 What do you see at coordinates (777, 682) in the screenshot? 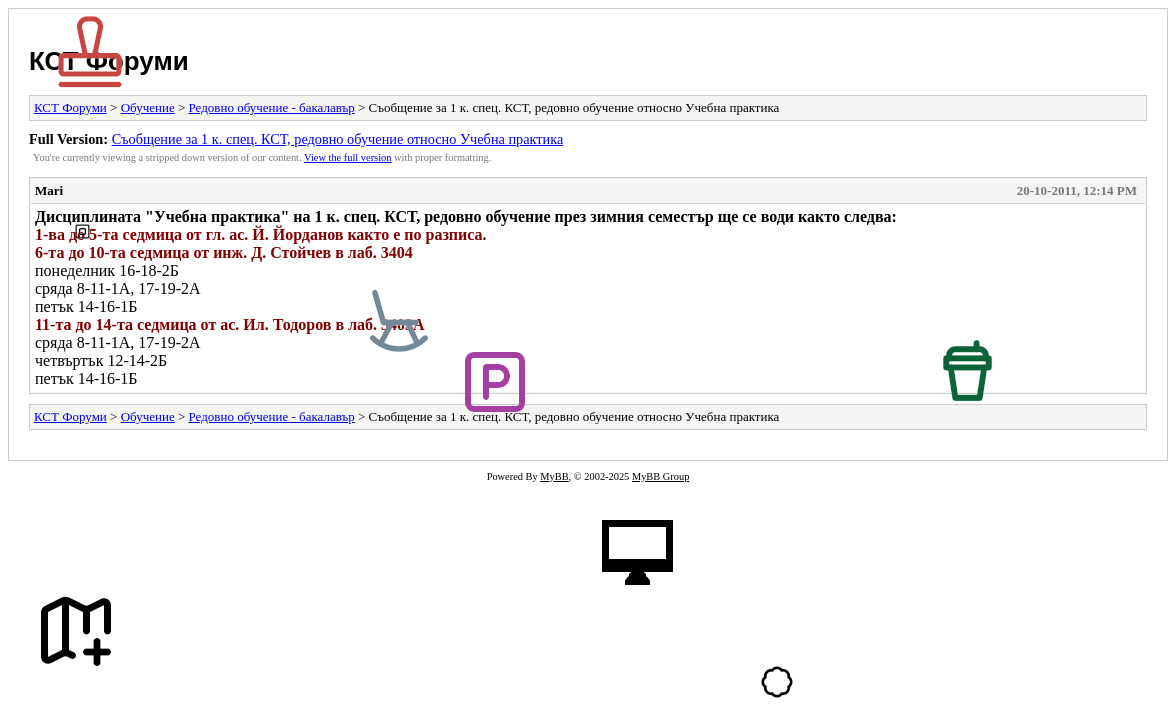
I see `indicates a badge or achievement placeholder` at bounding box center [777, 682].